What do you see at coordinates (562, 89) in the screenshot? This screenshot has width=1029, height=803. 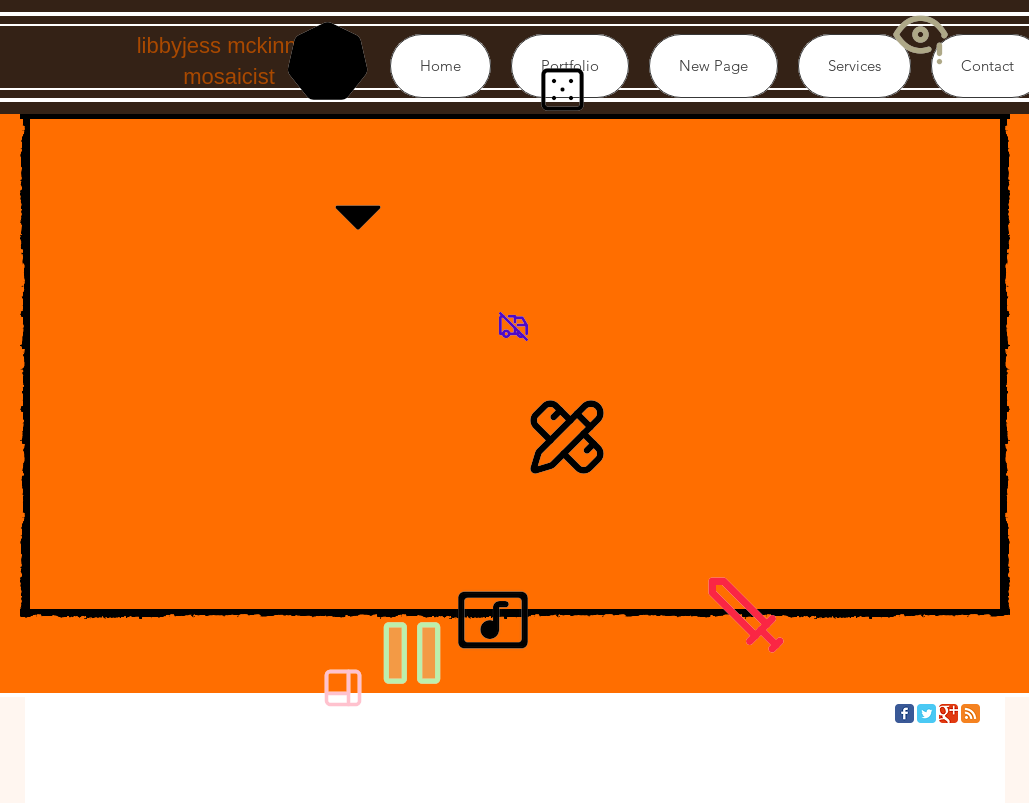 I see `randomize or shuffle content` at bounding box center [562, 89].